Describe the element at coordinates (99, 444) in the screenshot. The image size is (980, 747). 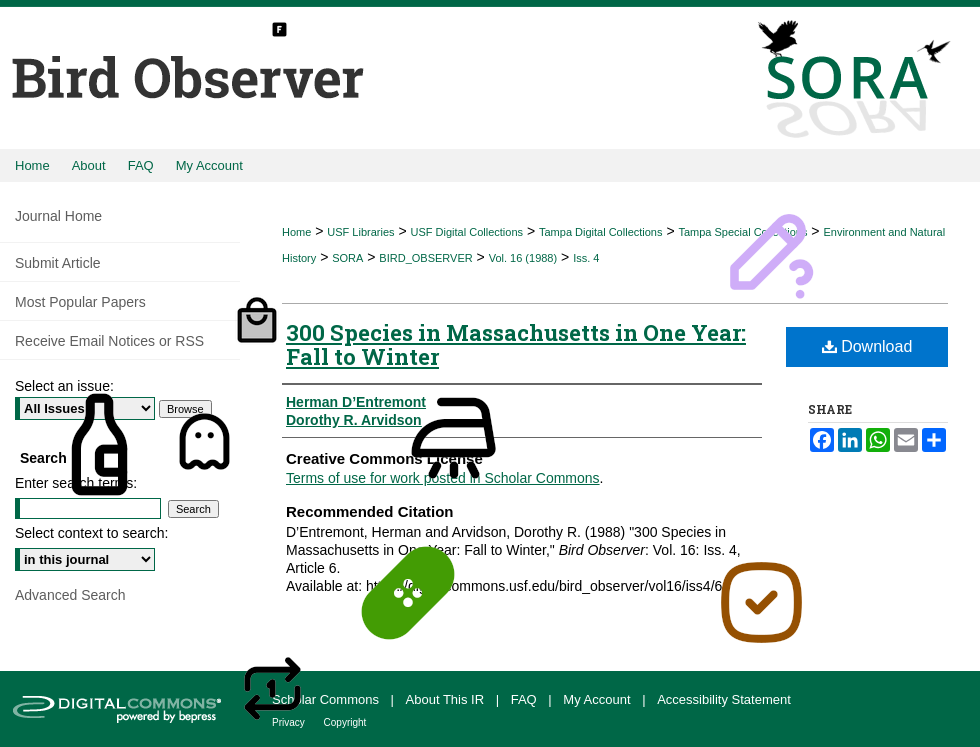
I see `browse wine selection` at that location.